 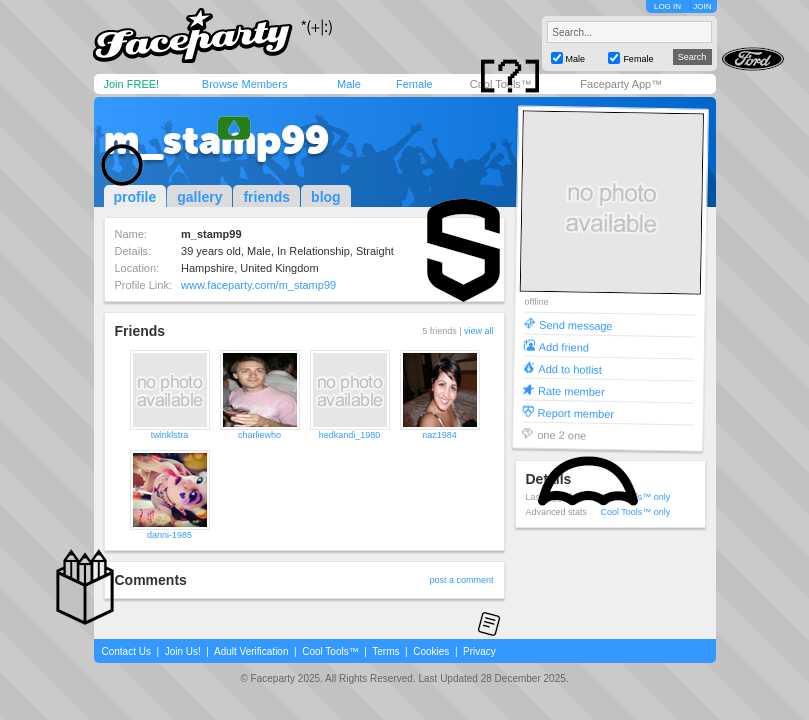 What do you see at coordinates (122, 165) in the screenshot?
I see `unselected radio button or checkbox option` at bounding box center [122, 165].